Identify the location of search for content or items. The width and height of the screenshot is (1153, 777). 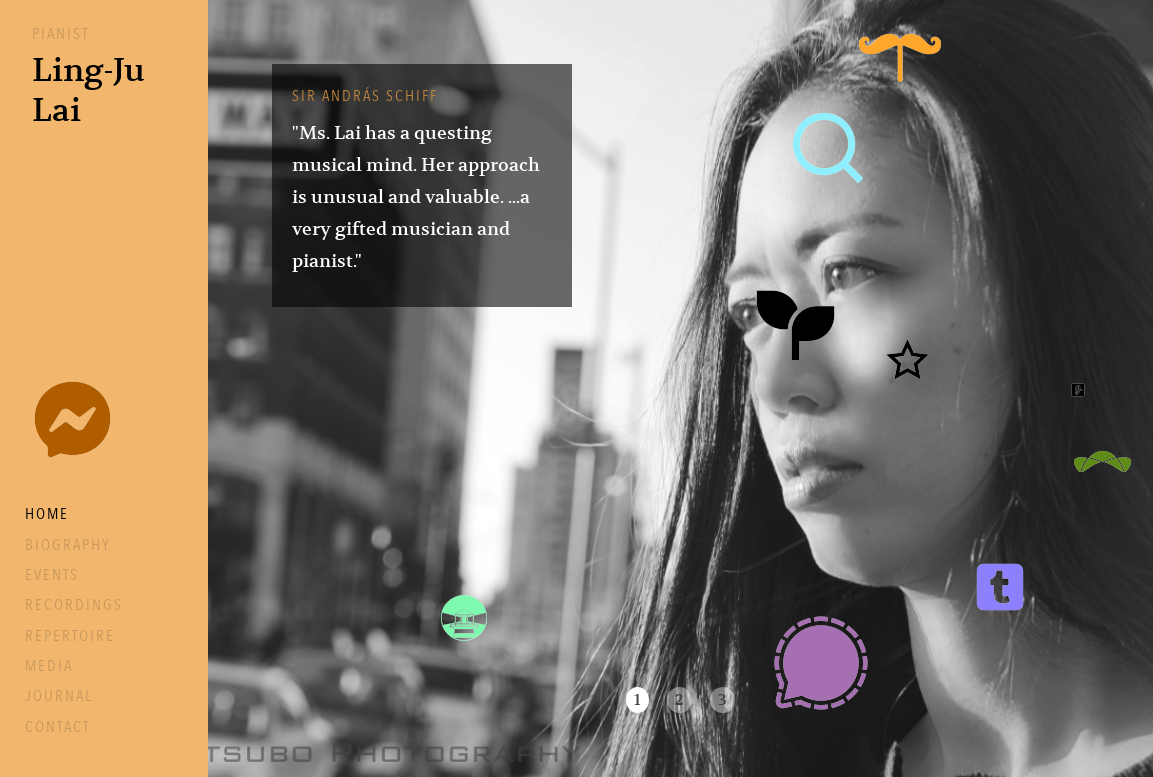
(827, 147).